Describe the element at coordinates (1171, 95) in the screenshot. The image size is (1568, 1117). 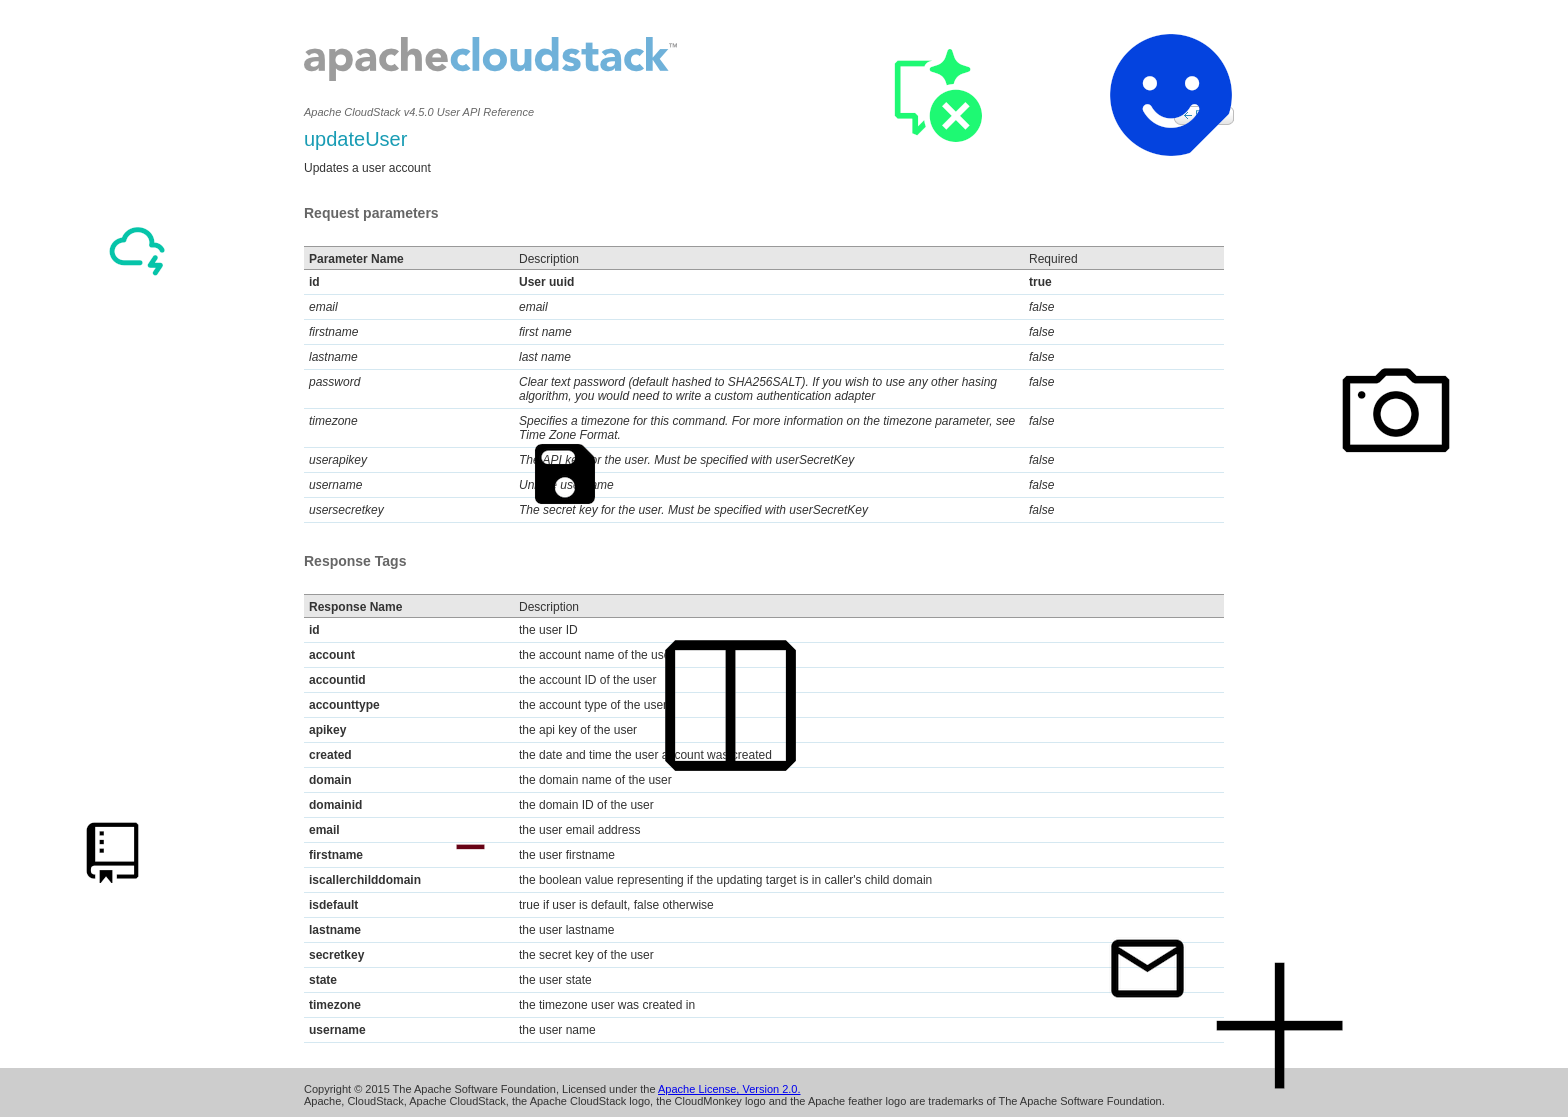
I see `add a sticker to your message` at that location.